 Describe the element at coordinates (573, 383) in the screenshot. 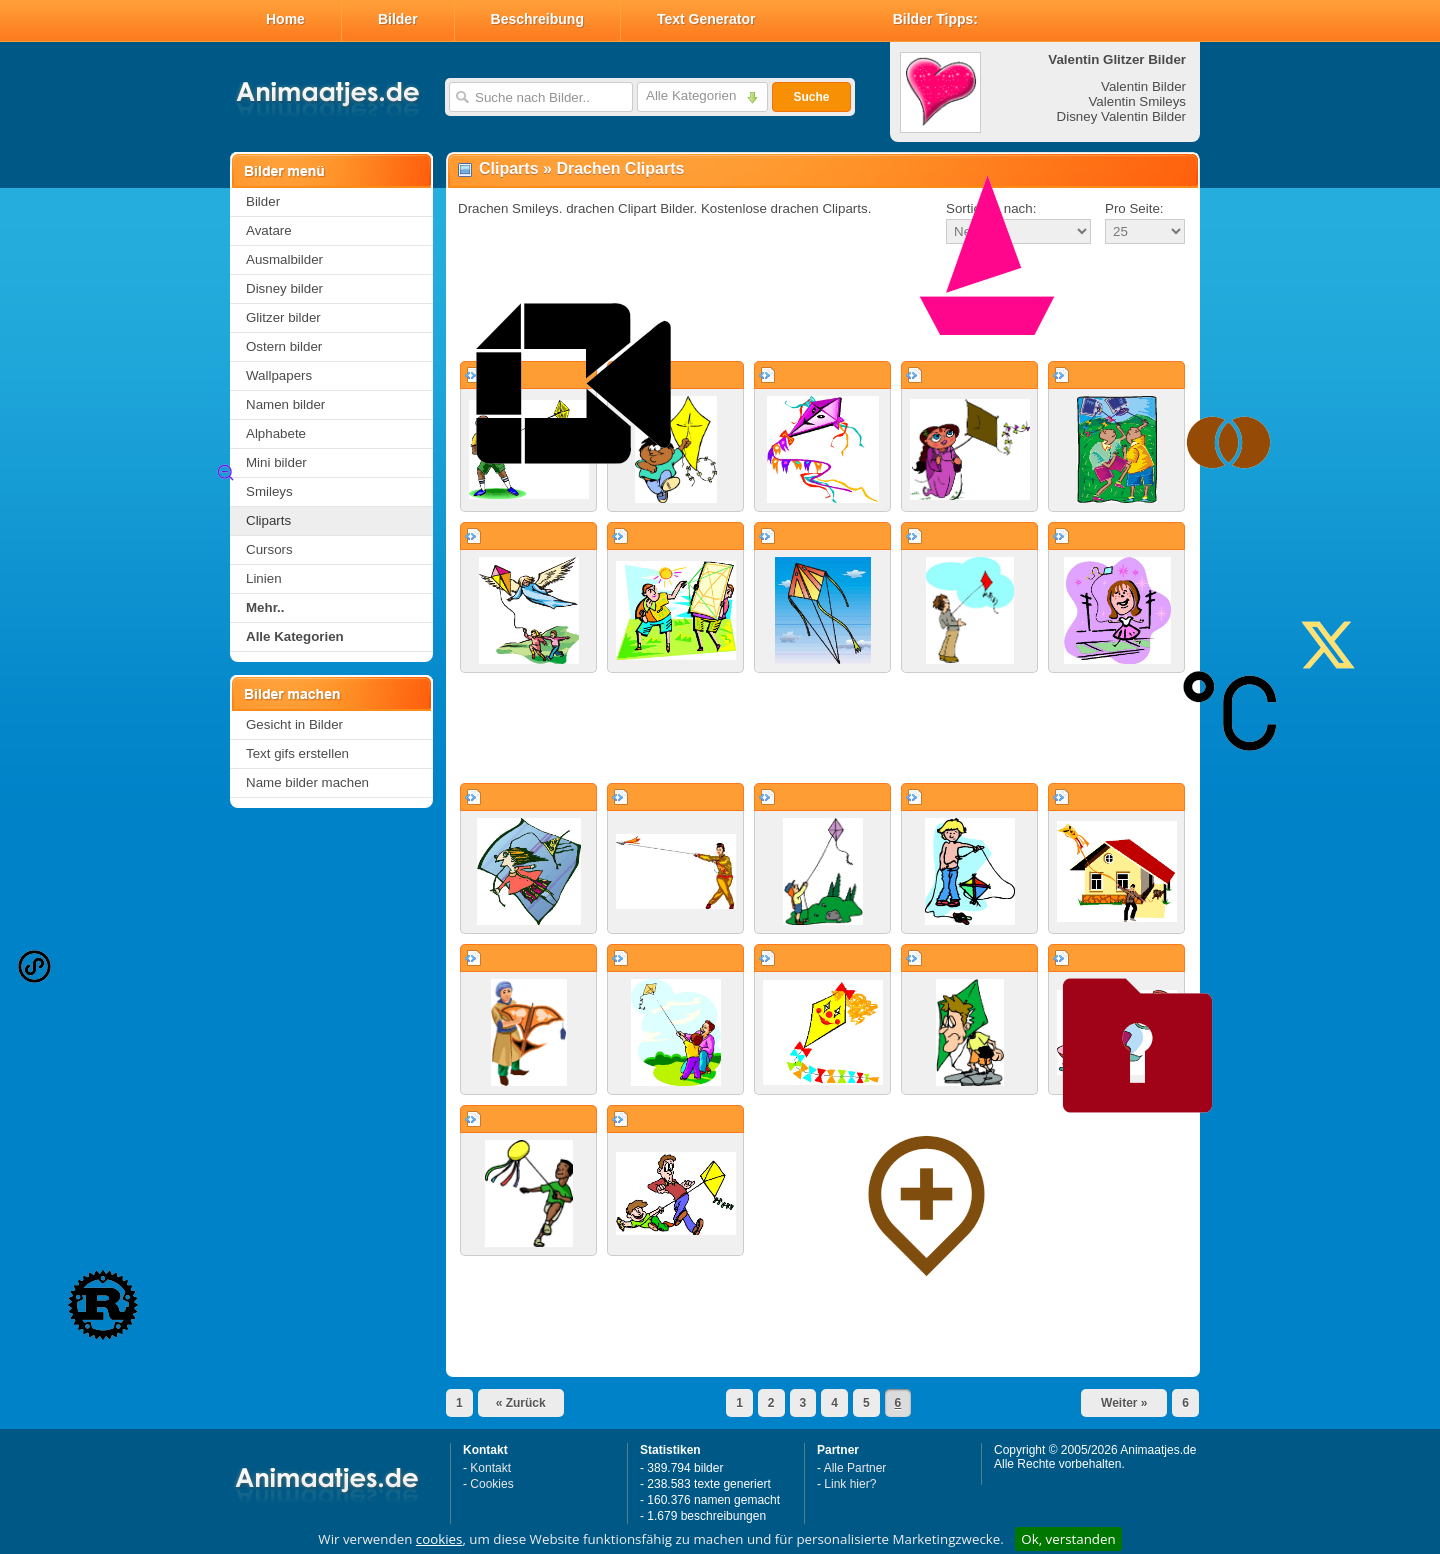

I see `join a Google Meet video call` at that location.